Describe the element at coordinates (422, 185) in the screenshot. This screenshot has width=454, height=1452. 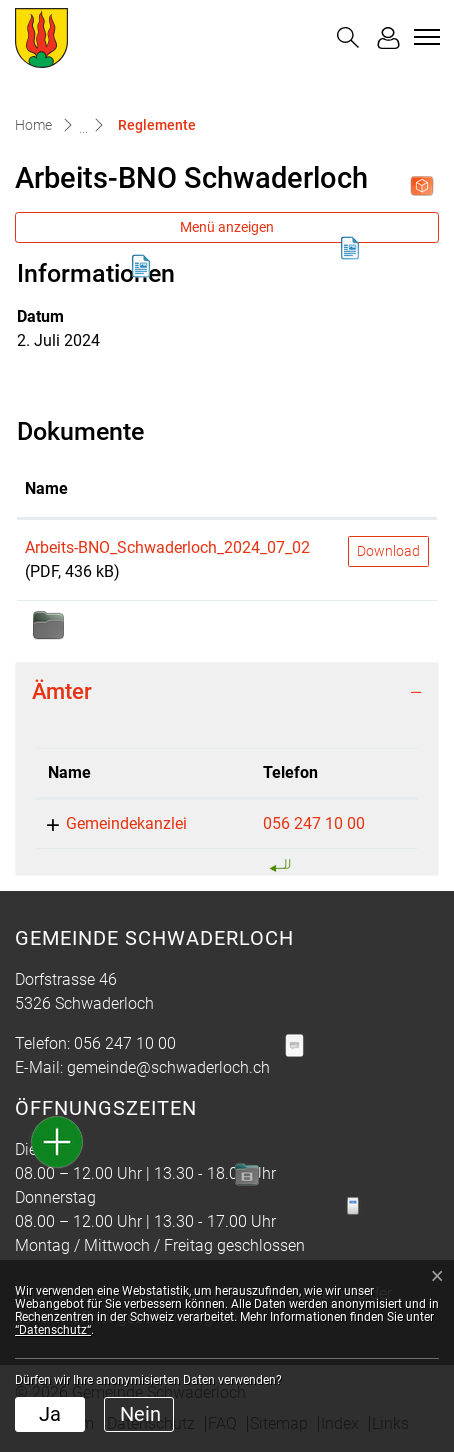
I see `3ds format 3d model file` at that location.